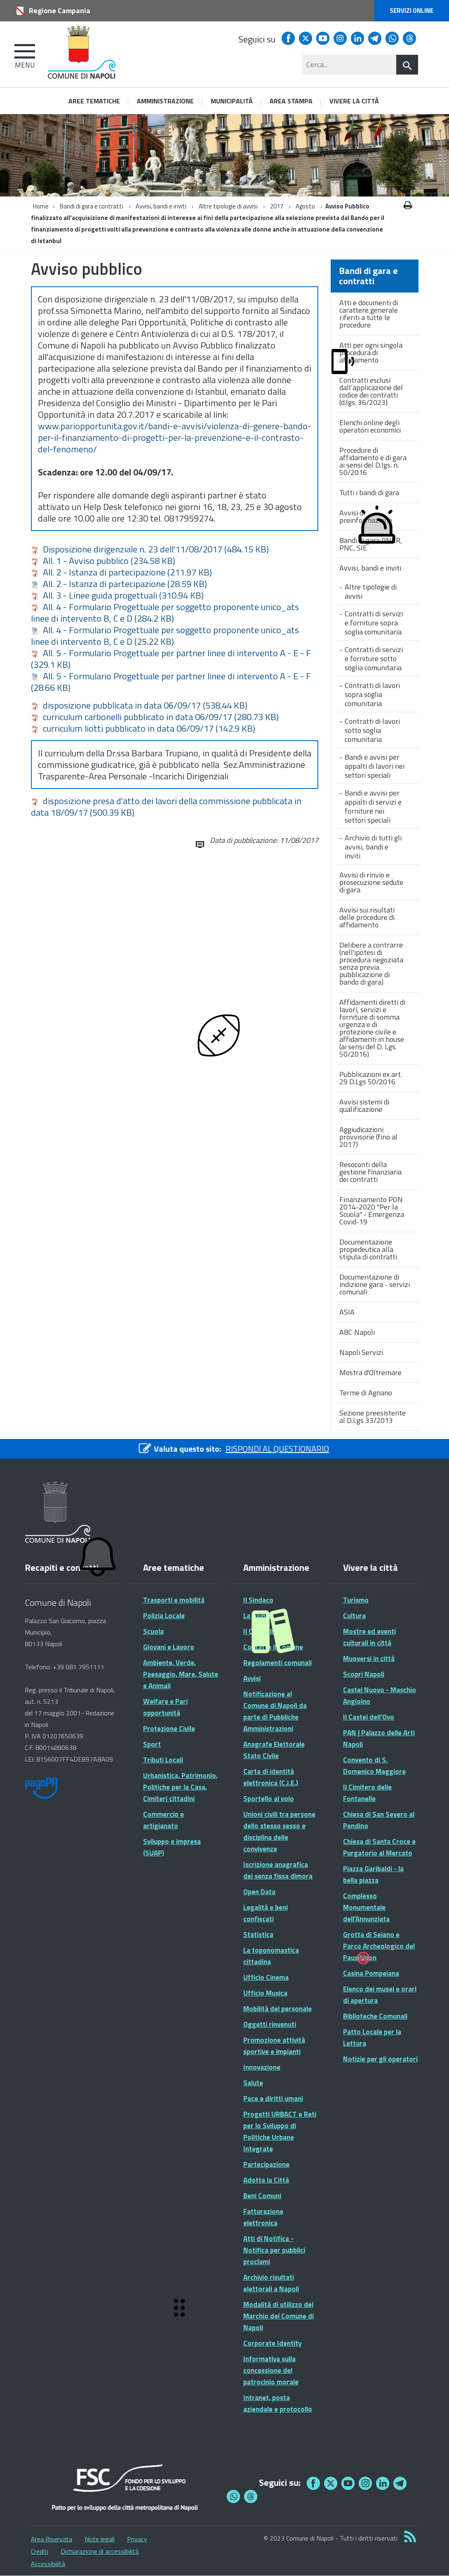 The height and width of the screenshot is (2576, 449). I want to click on access your library or book collection, so click(271, 1632).